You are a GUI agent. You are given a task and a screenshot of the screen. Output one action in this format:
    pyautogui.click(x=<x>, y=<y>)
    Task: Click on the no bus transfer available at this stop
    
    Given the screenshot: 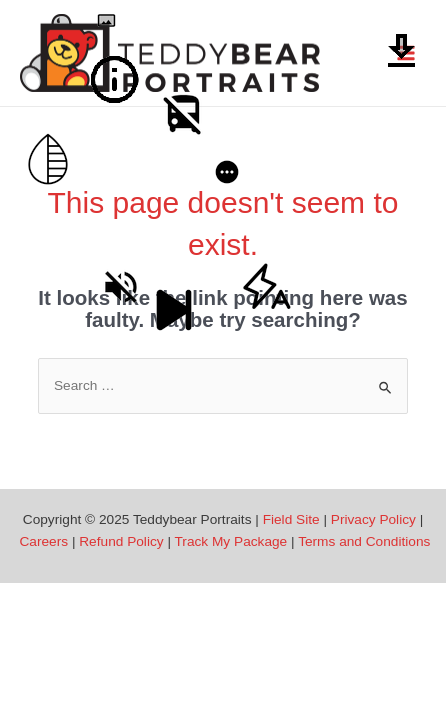 What is the action you would take?
    pyautogui.click(x=183, y=114)
    